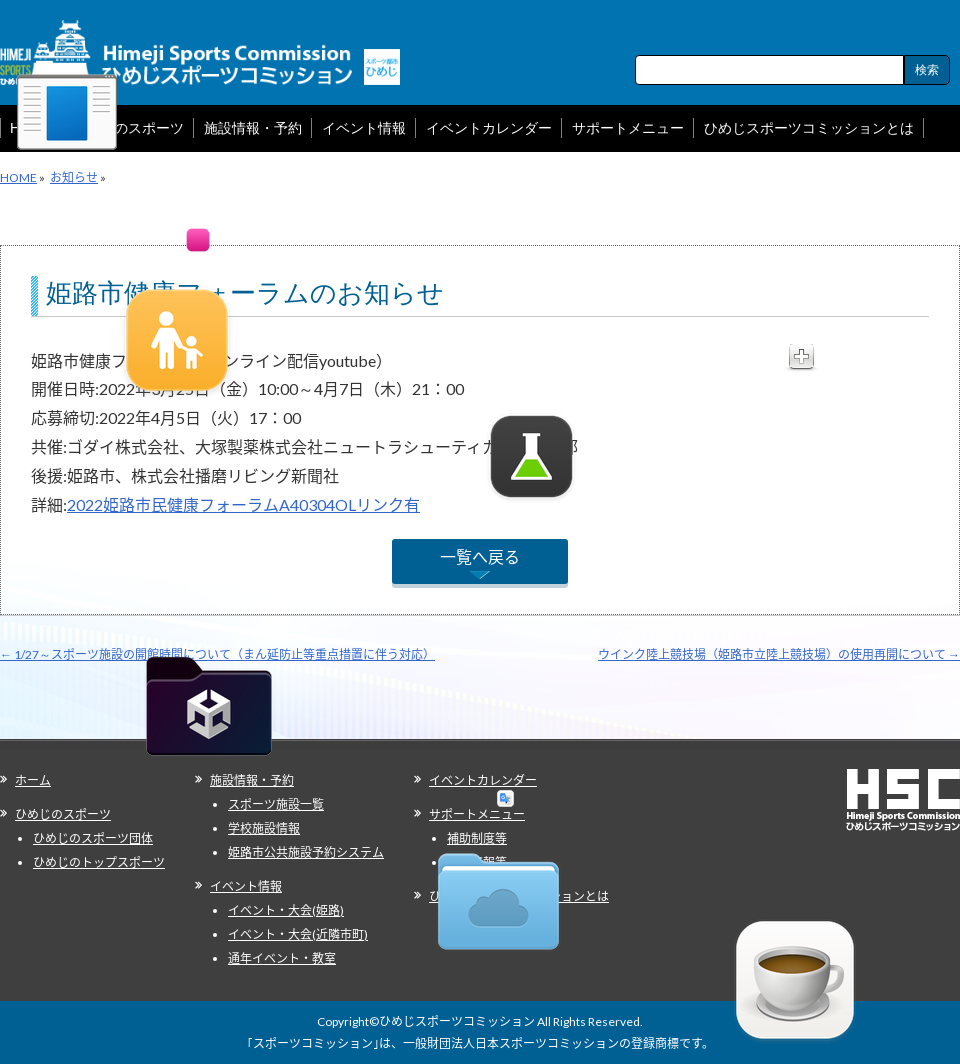 The height and width of the screenshot is (1064, 960). What do you see at coordinates (531, 456) in the screenshot?
I see `open science or chemistry application` at bounding box center [531, 456].